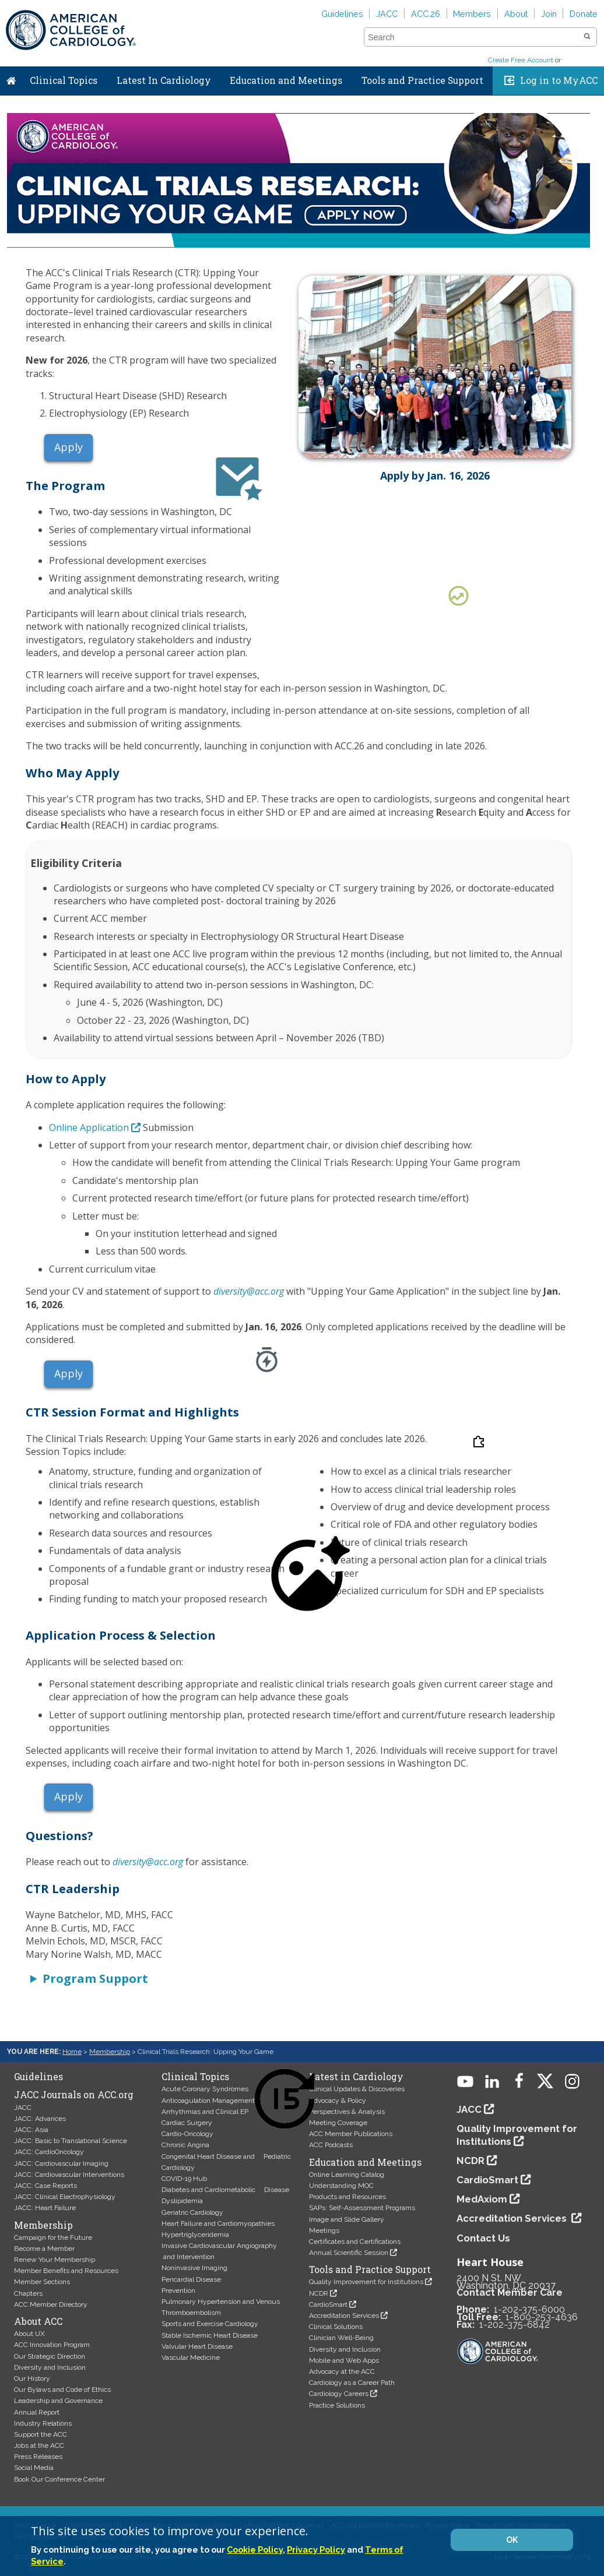 The width and height of the screenshot is (604, 2576). What do you see at coordinates (285, 2099) in the screenshot?
I see `skip forward 15 seconds` at bounding box center [285, 2099].